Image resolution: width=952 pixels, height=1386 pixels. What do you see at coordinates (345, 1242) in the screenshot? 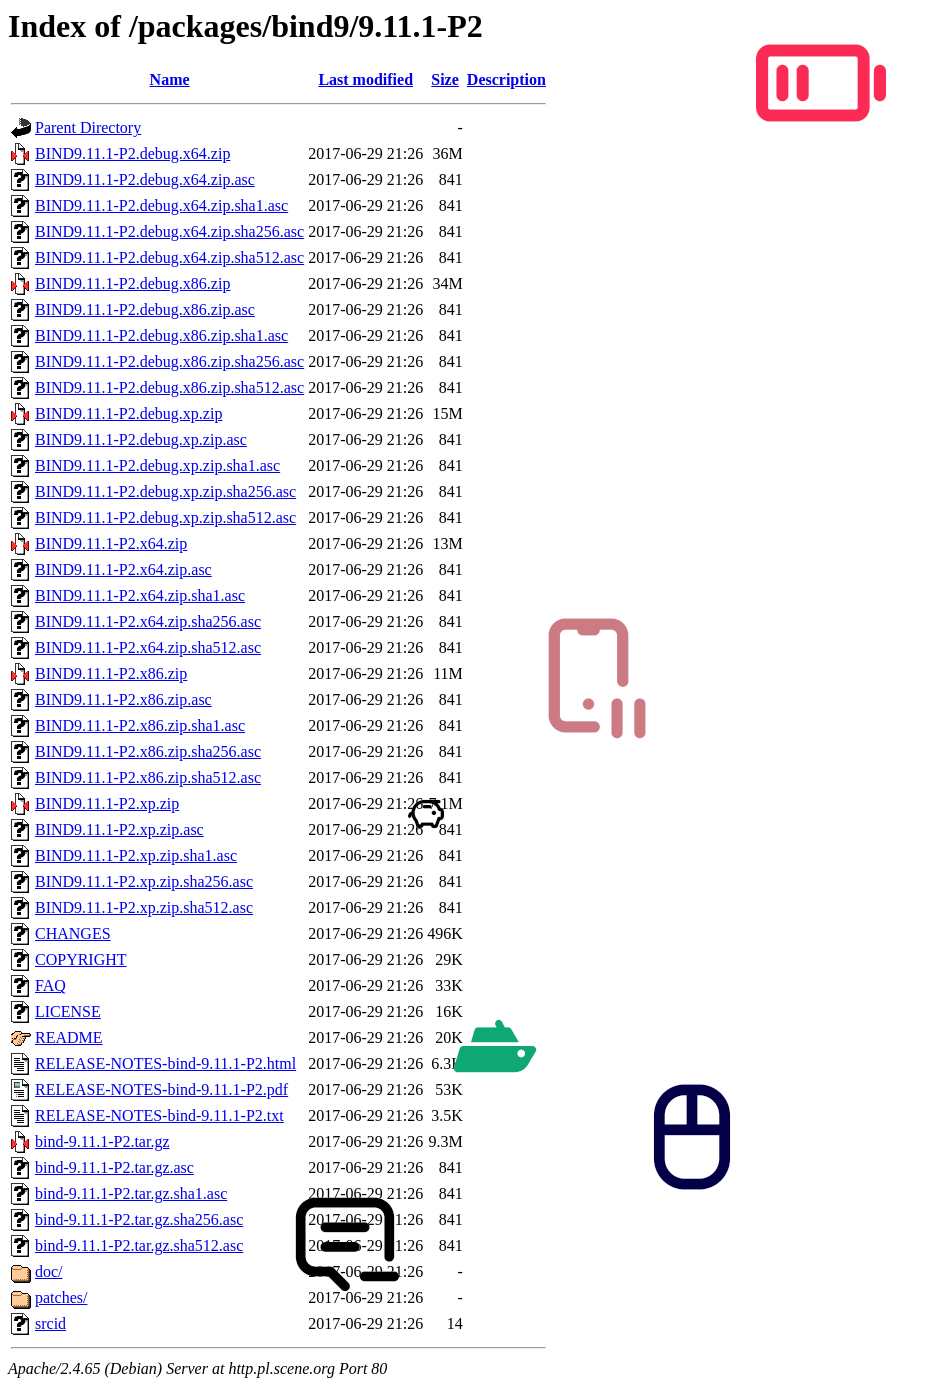
I see `remove a message from the conversation` at bounding box center [345, 1242].